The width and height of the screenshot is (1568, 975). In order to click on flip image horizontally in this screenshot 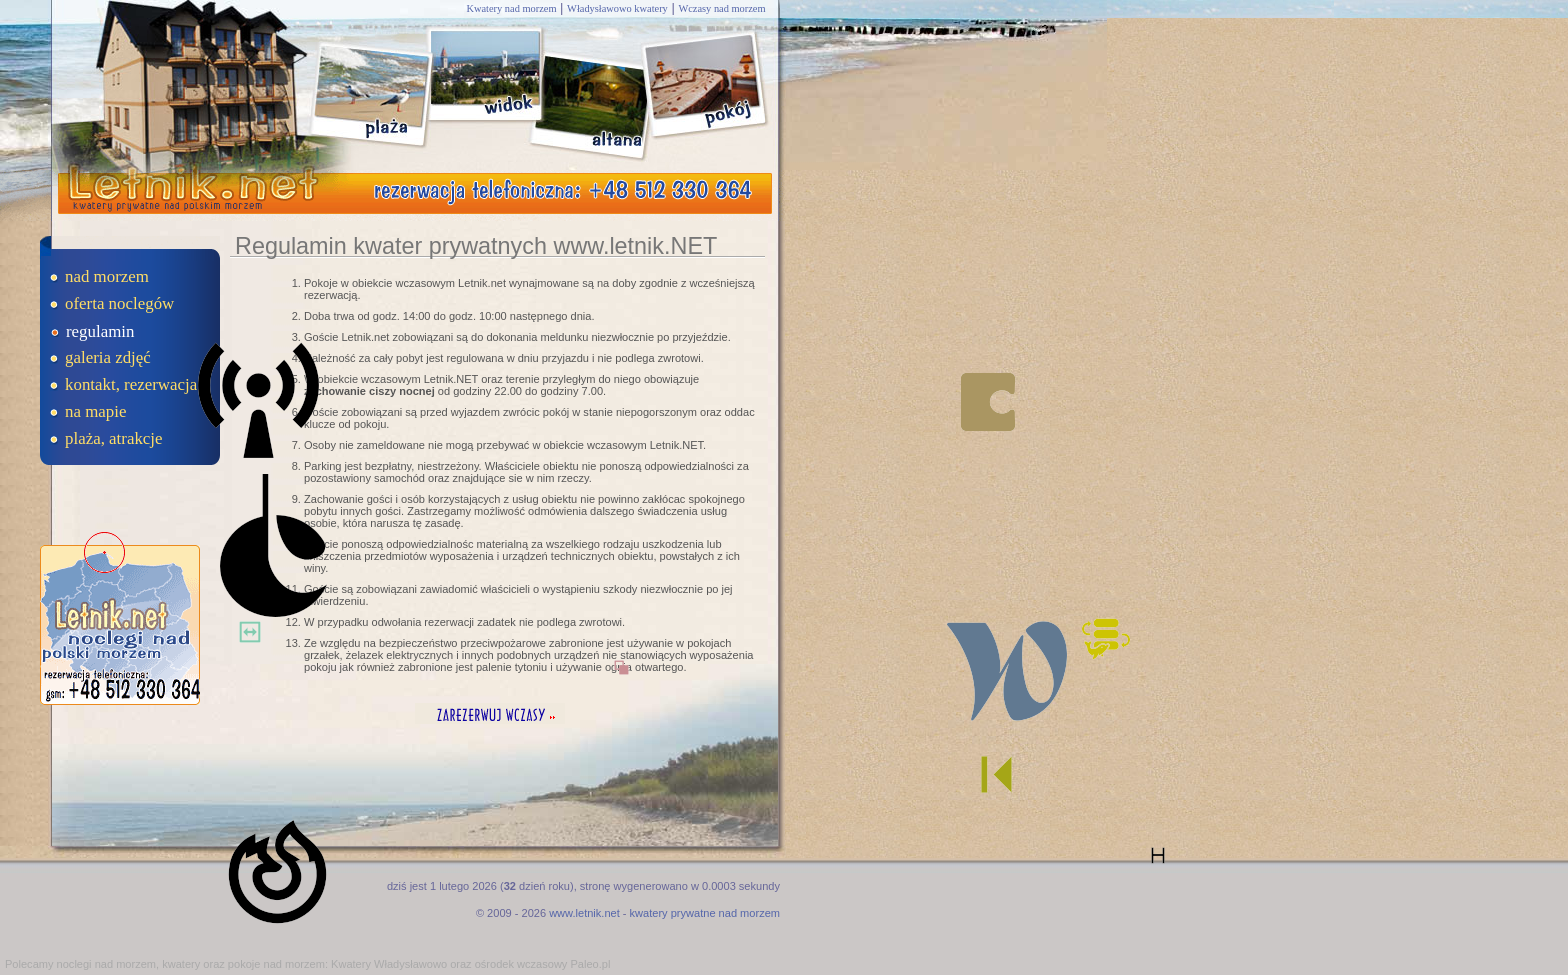, I will do `click(250, 632)`.